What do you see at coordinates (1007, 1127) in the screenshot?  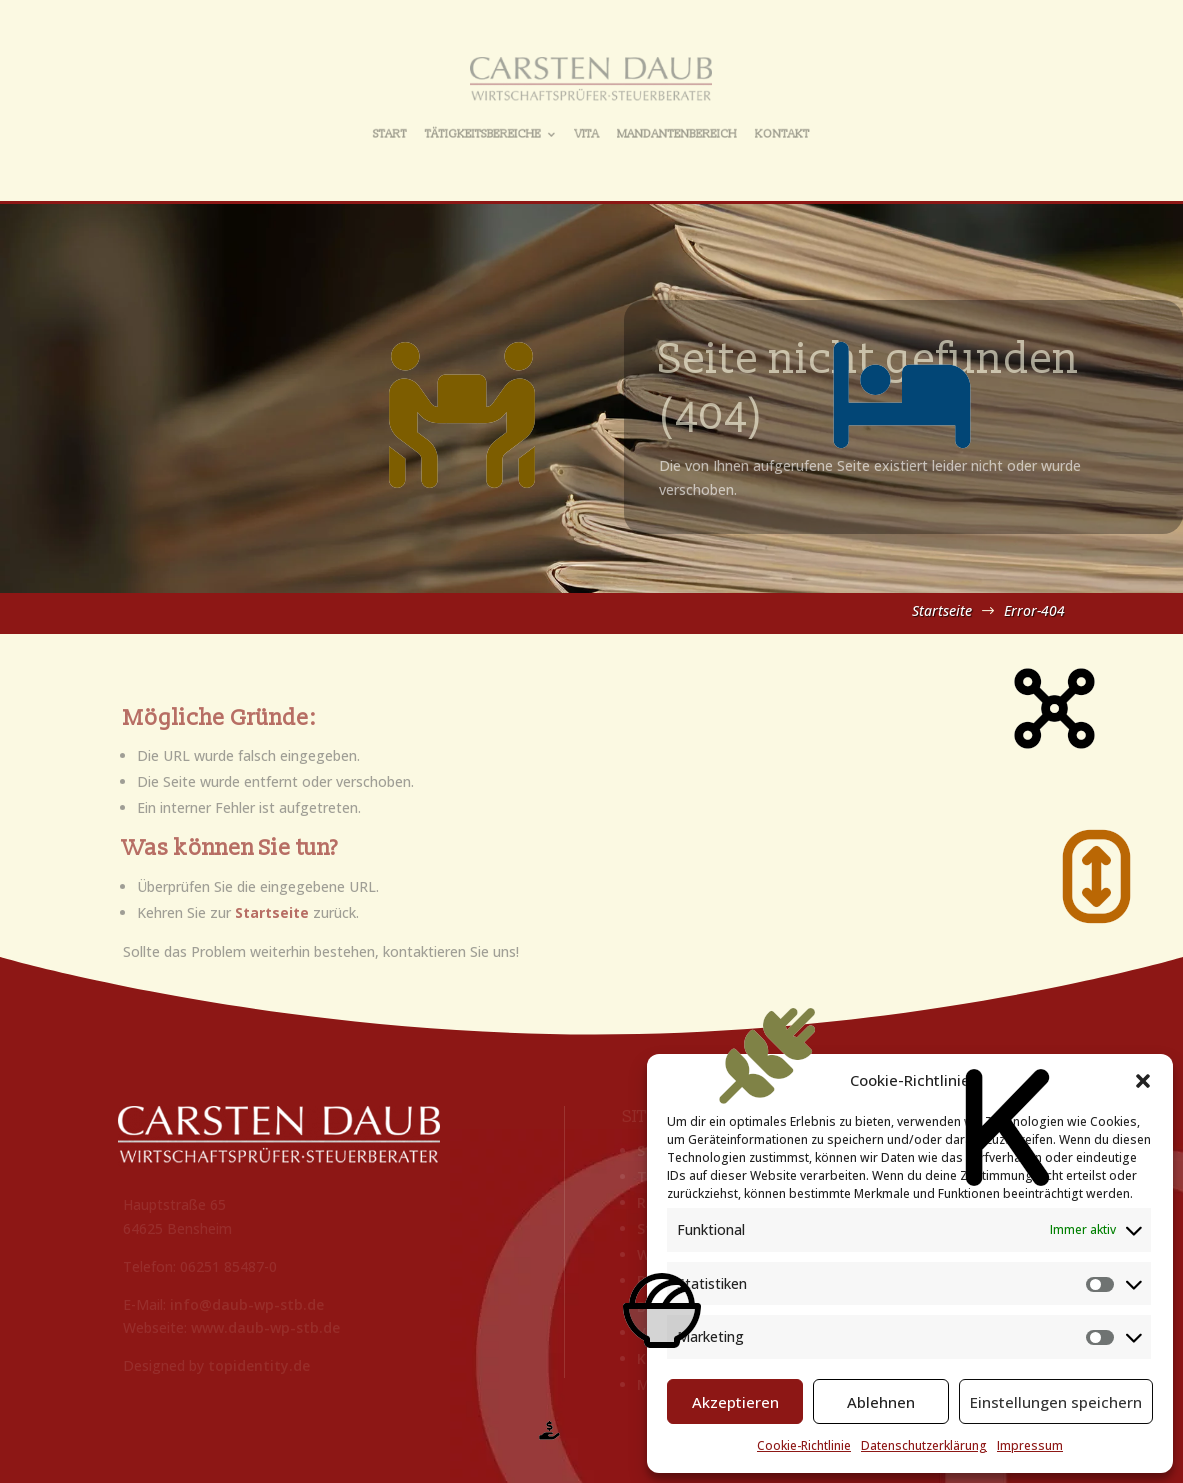 I see `represents the letter K as a keyboard shortcut indicator` at bounding box center [1007, 1127].